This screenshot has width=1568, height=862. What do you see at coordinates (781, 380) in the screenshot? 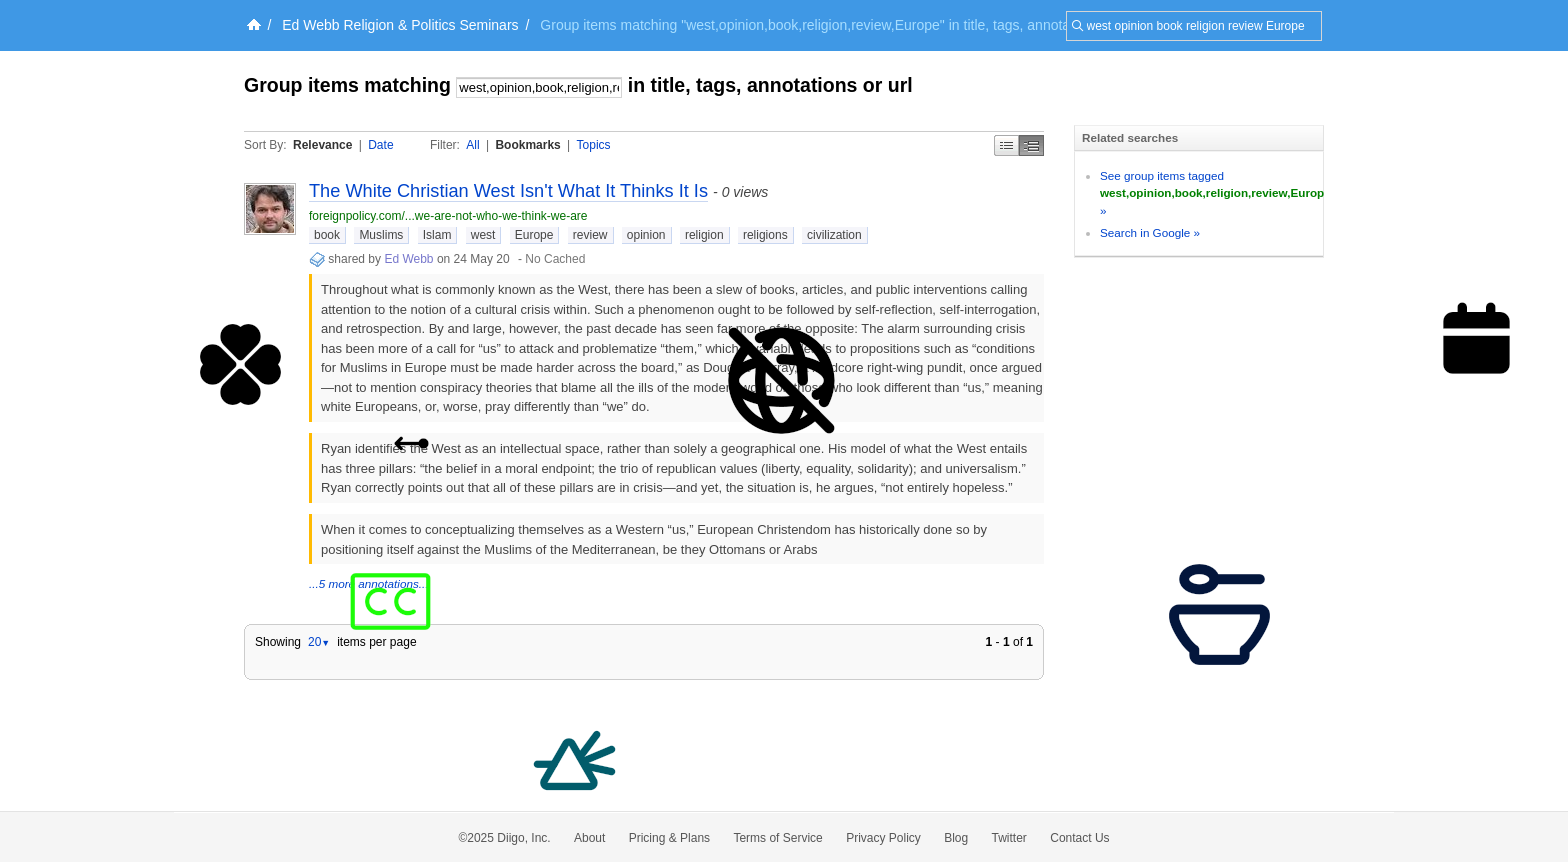
I see `360° view unavailable or disabled` at bounding box center [781, 380].